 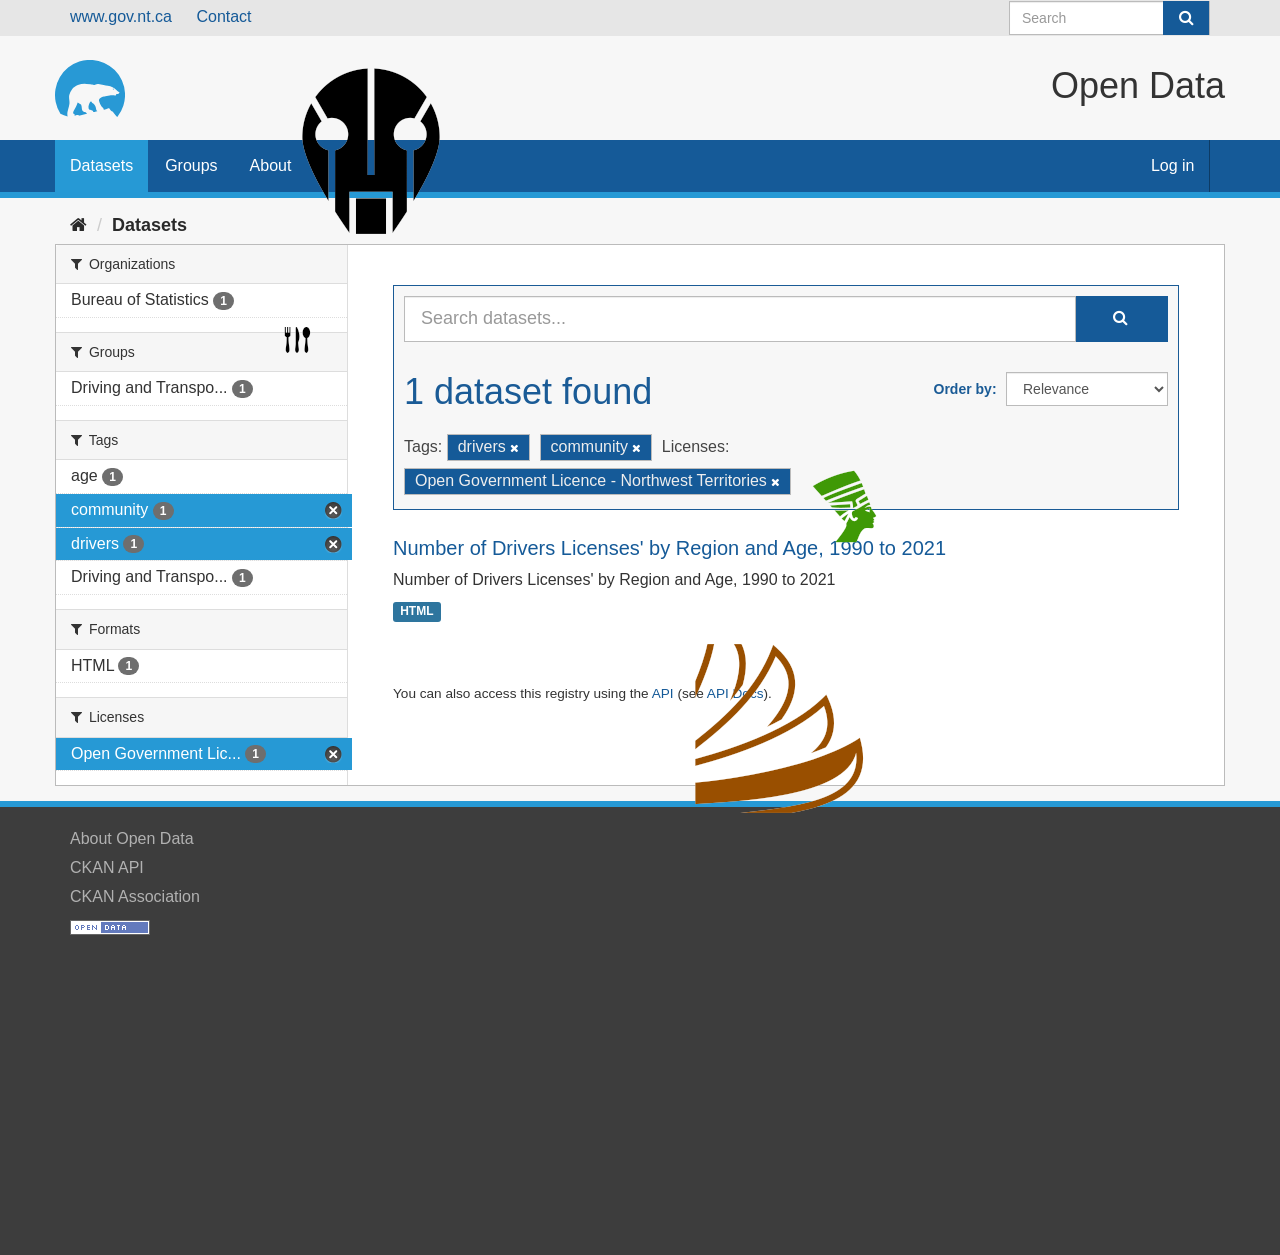 I want to click on view nearby restaurants or dining options, so click(x=297, y=340).